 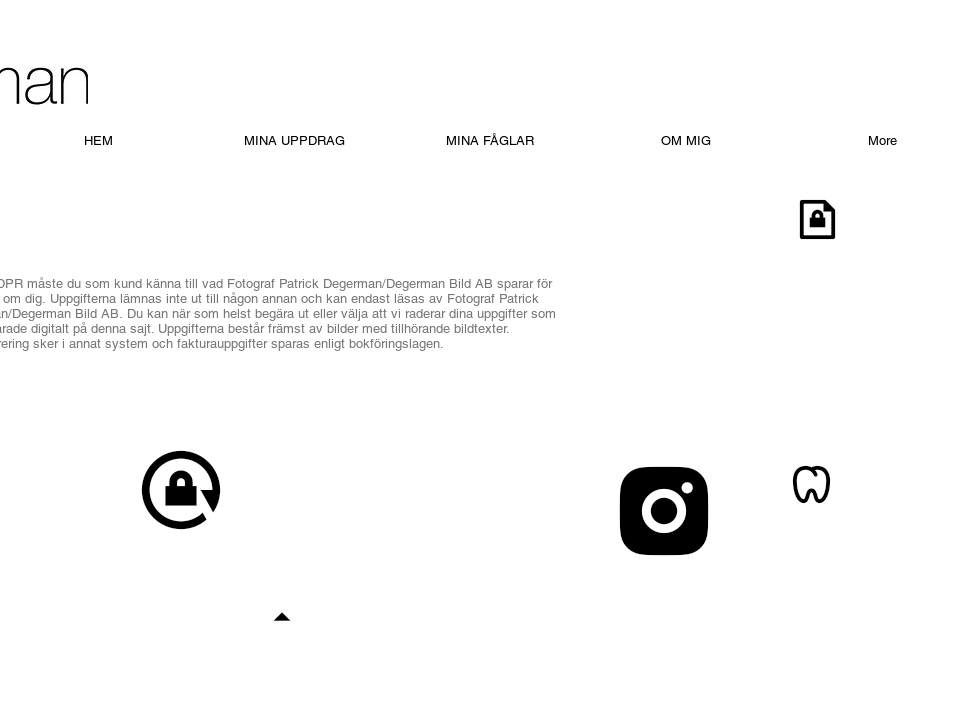 I want to click on collapse an expanded section or menu, so click(x=282, y=618).